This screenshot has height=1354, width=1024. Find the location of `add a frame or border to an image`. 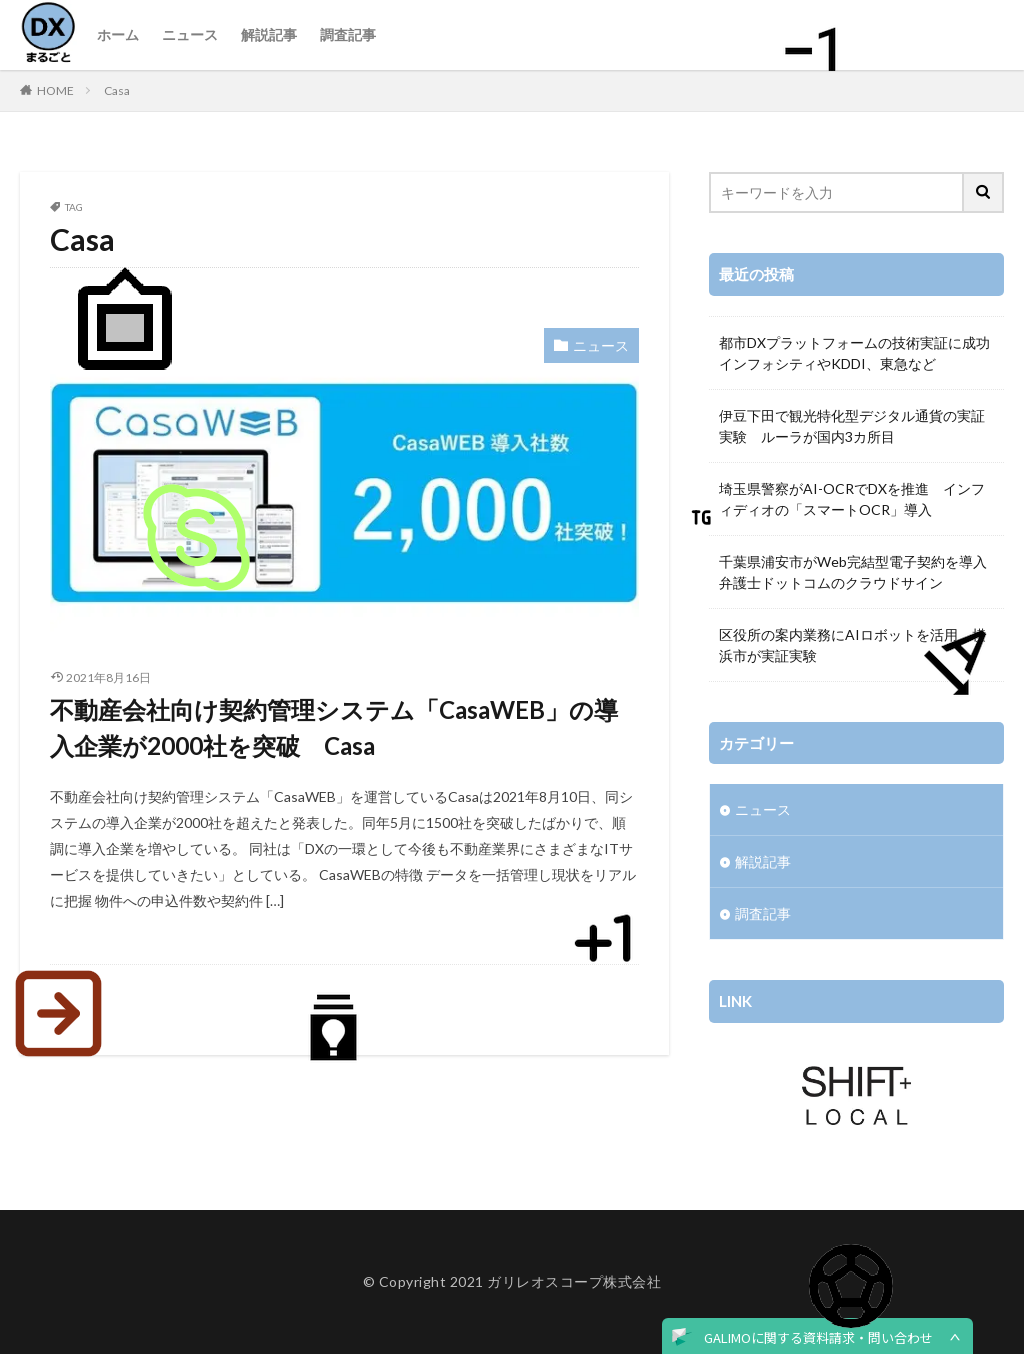

add a frame or border to an image is located at coordinates (125, 323).